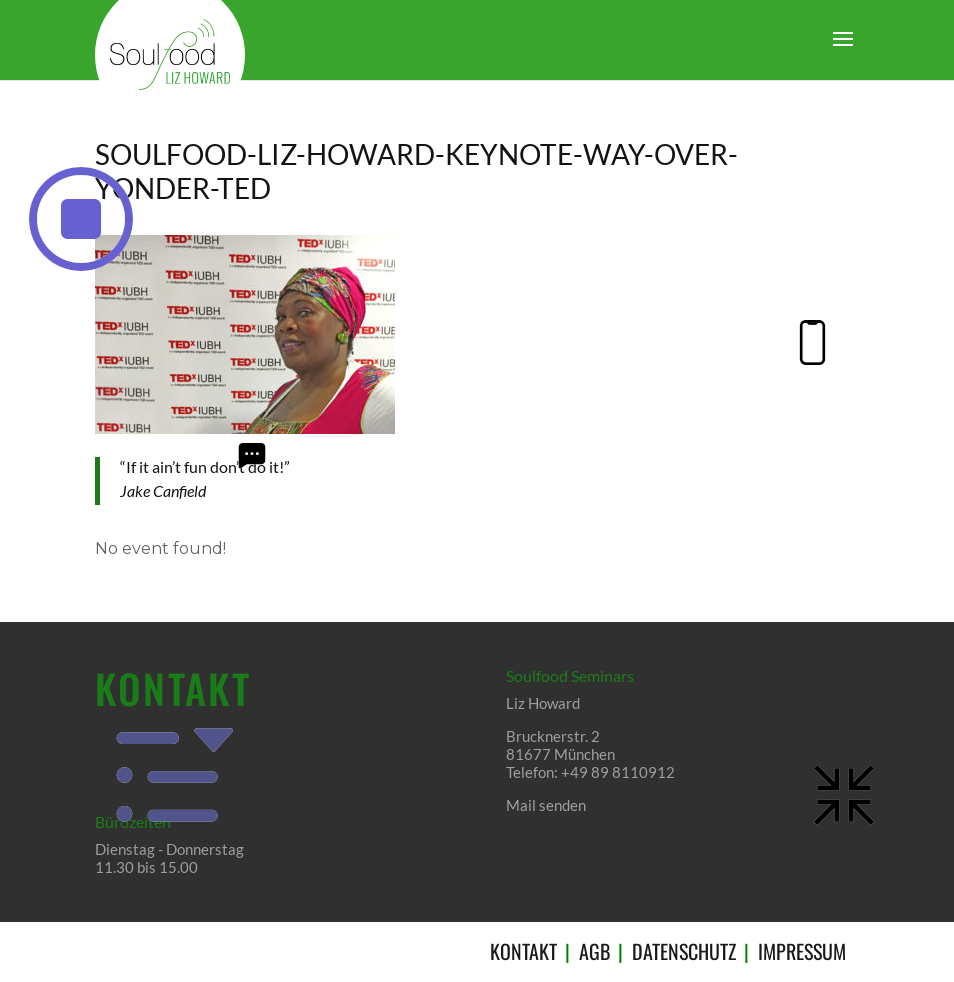 Image resolution: width=954 pixels, height=982 pixels. I want to click on select multiple items from a list, so click(171, 775).